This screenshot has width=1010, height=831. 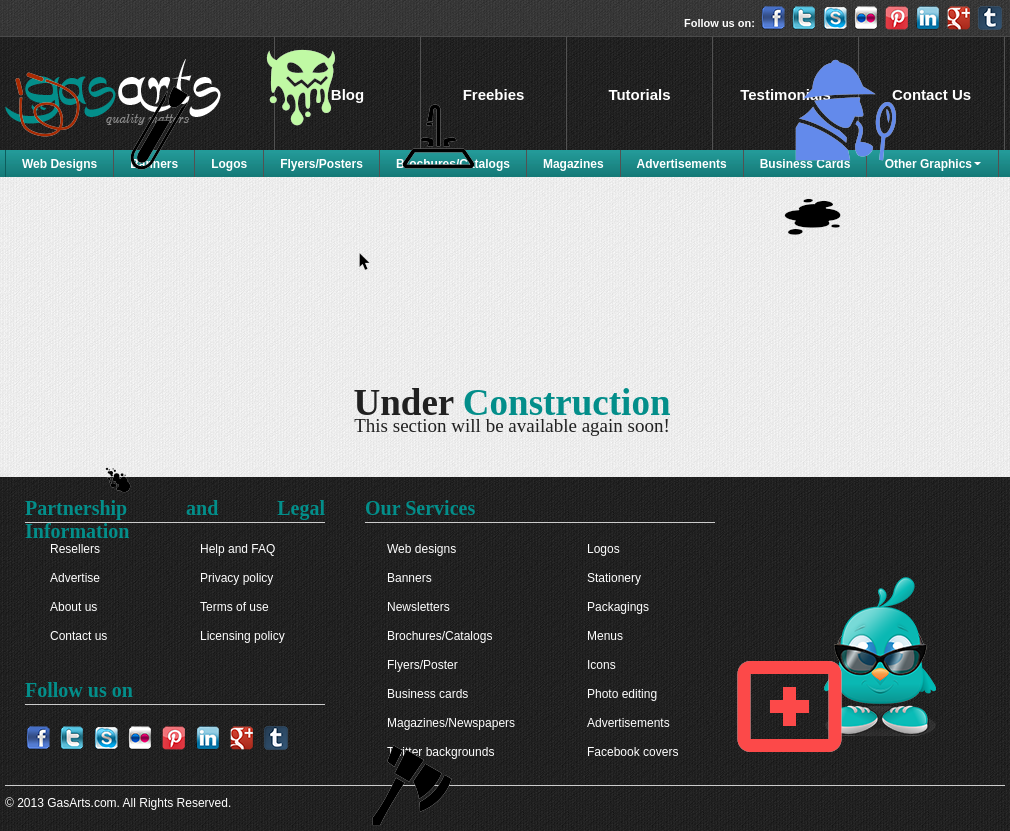 I want to click on fire axe tool or weapon in a game inventory, so click(x=412, y=785).